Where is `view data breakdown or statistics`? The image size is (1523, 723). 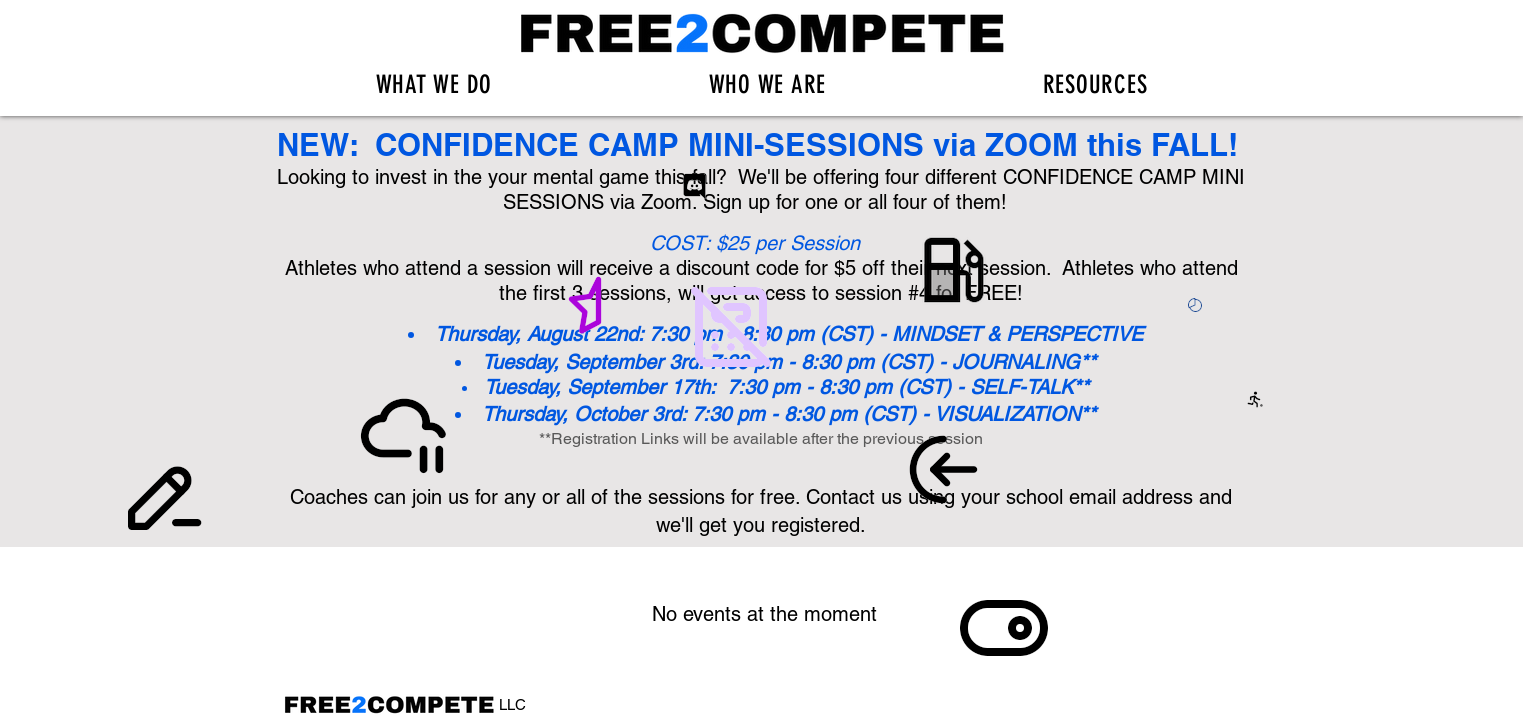 view data breakdown or statistics is located at coordinates (1195, 305).